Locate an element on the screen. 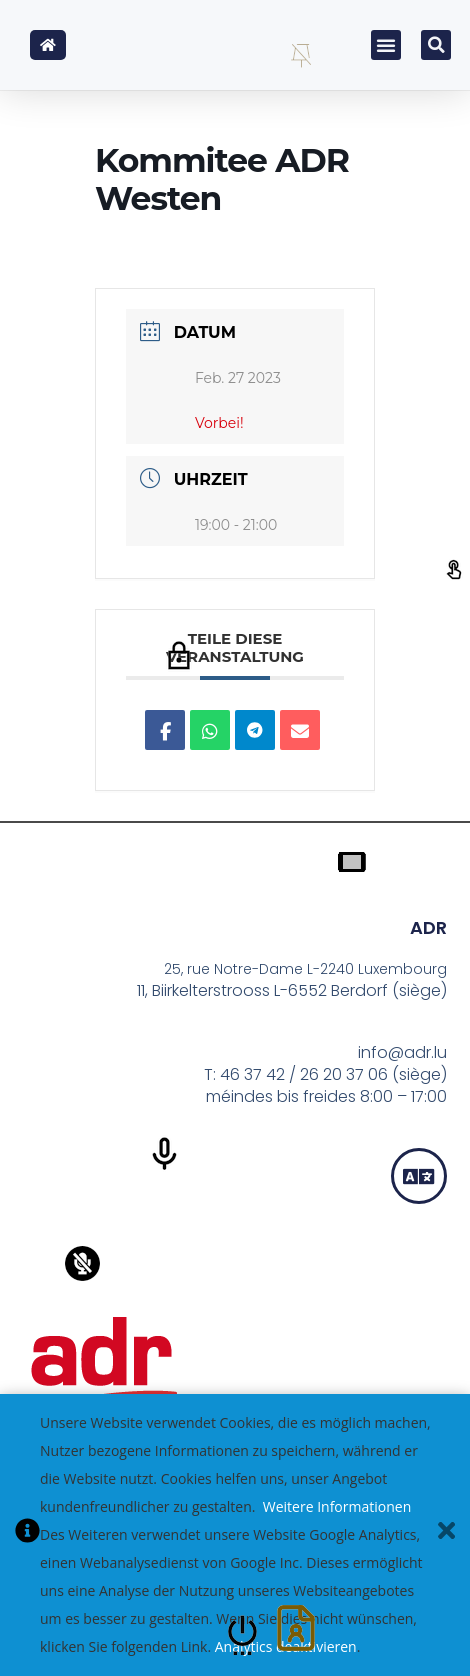 This screenshot has height=1676, width=470. view user profile document is located at coordinates (296, 1628).